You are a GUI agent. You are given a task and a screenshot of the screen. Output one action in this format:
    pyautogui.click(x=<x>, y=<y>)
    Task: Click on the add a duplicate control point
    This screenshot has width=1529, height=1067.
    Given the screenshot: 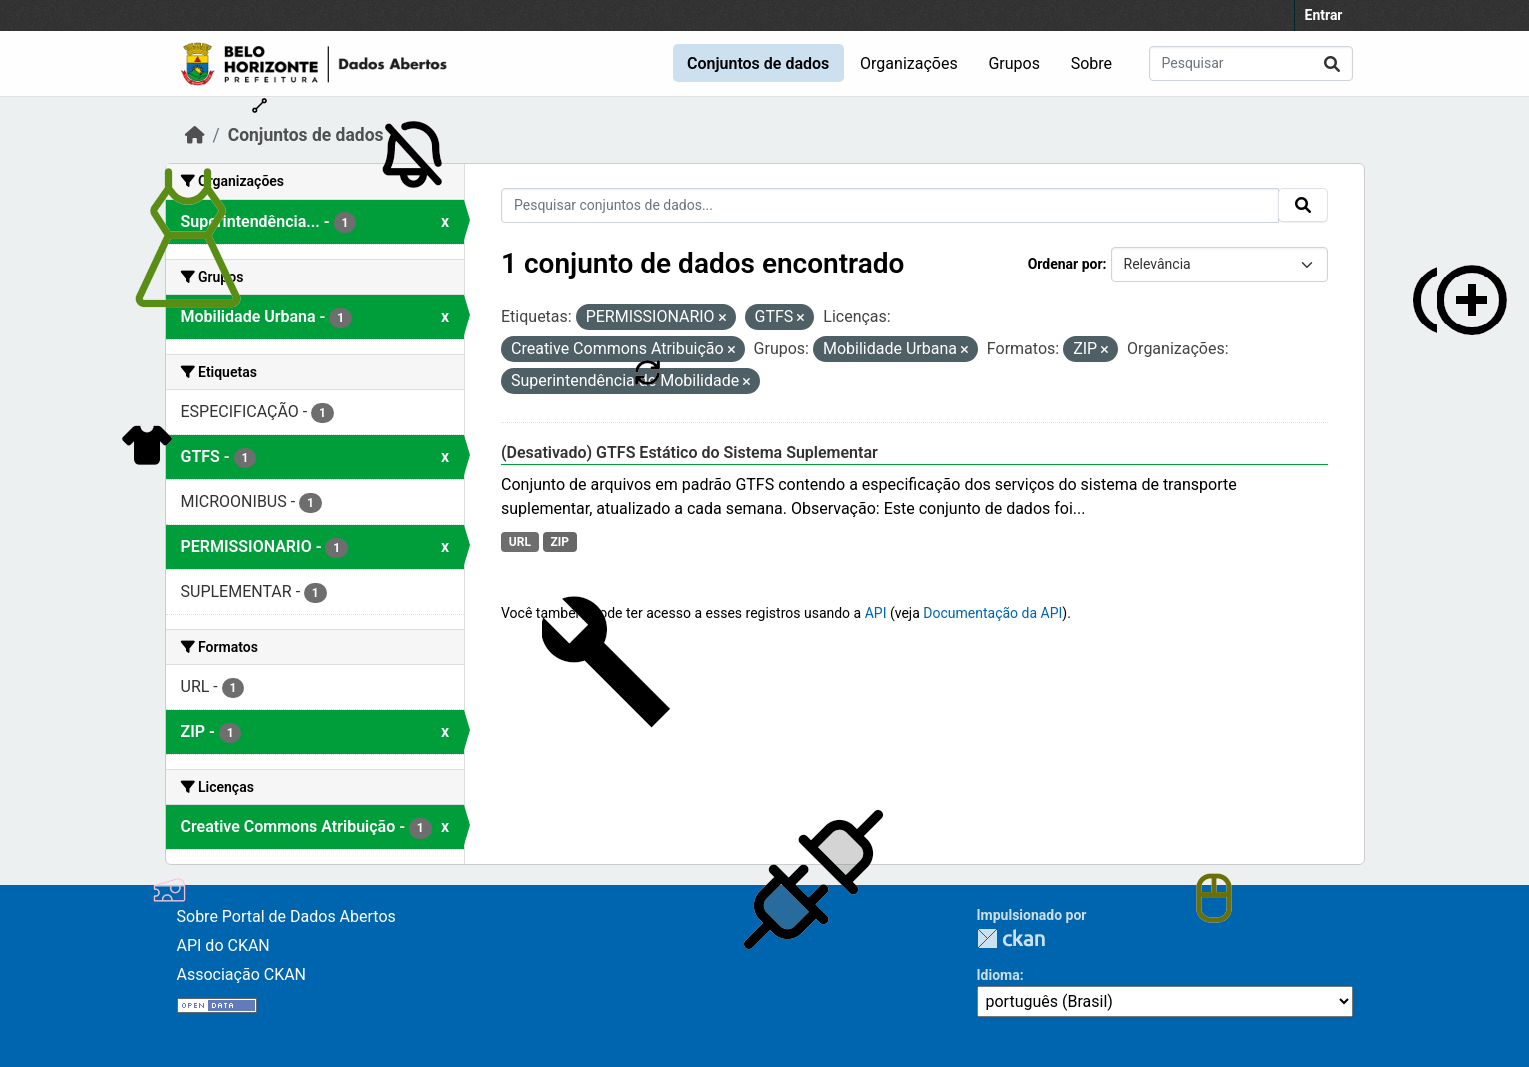 What is the action you would take?
    pyautogui.click(x=1460, y=300)
    